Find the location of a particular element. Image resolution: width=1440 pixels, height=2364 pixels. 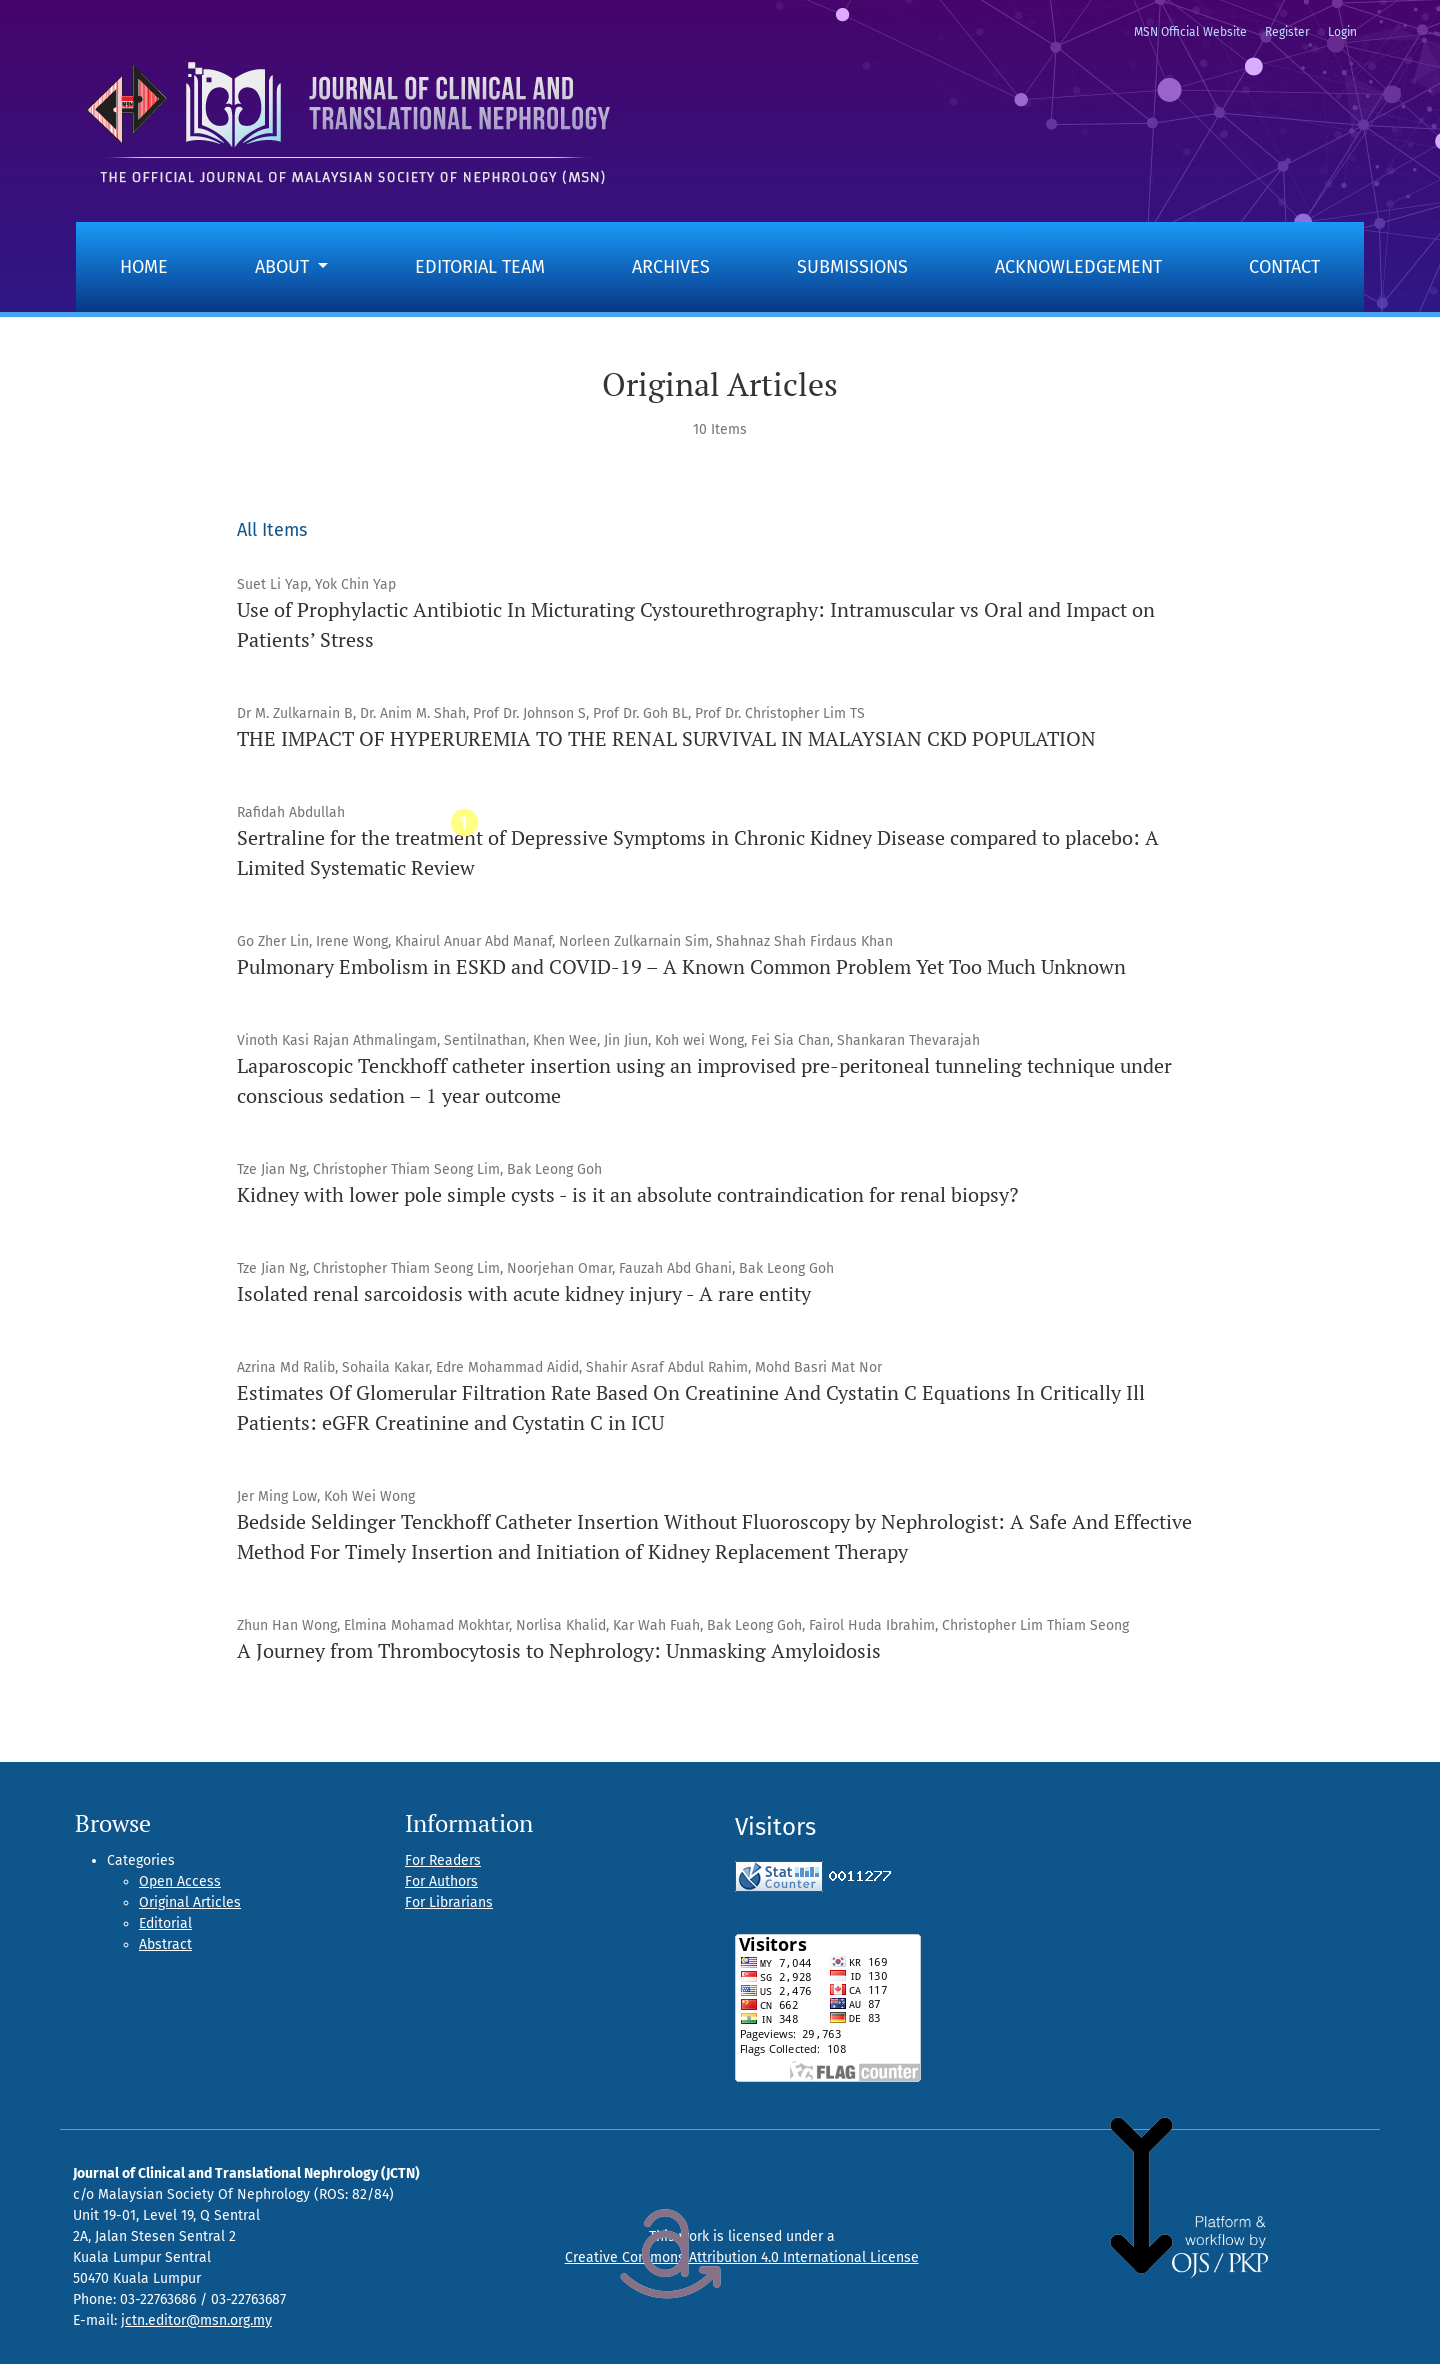

open the Amazon app or website is located at coordinates (667, 2252).